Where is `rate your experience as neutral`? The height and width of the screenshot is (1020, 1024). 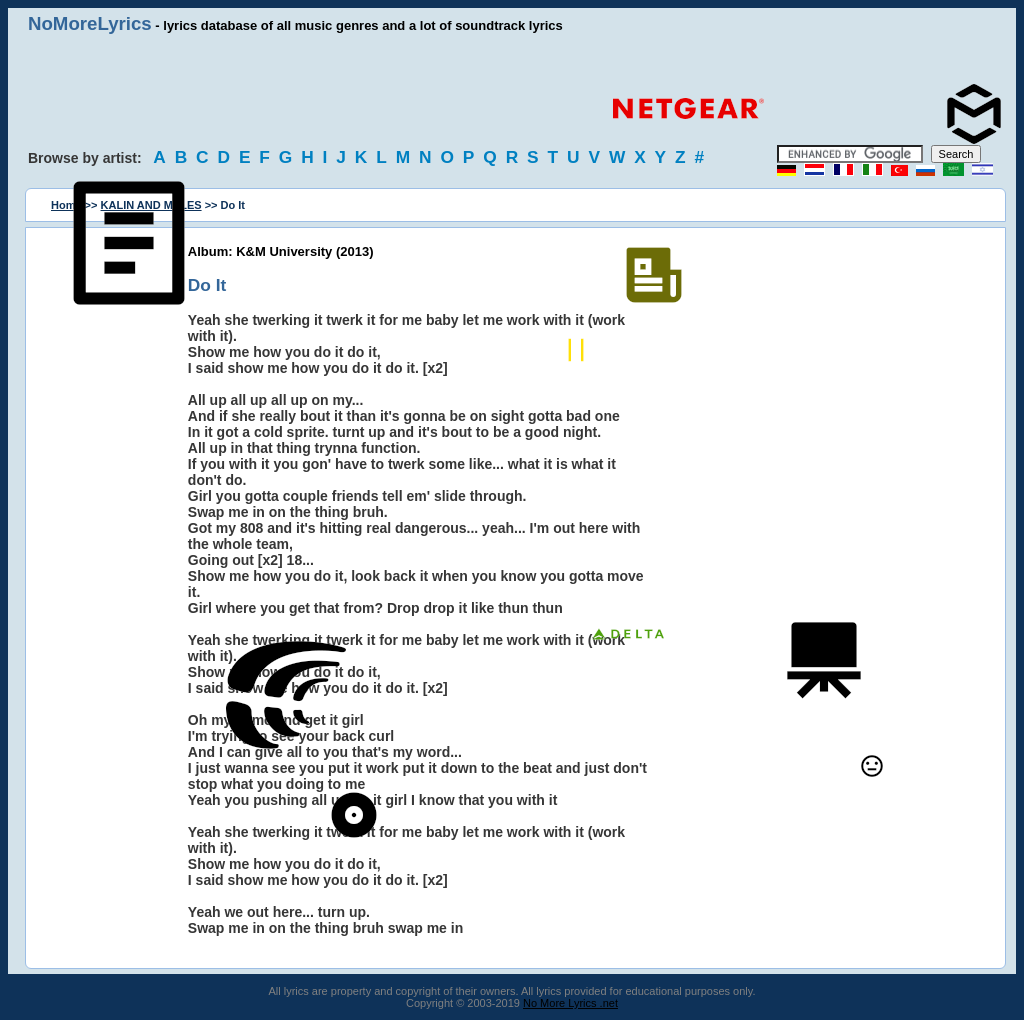
rate your experience as neutral is located at coordinates (872, 766).